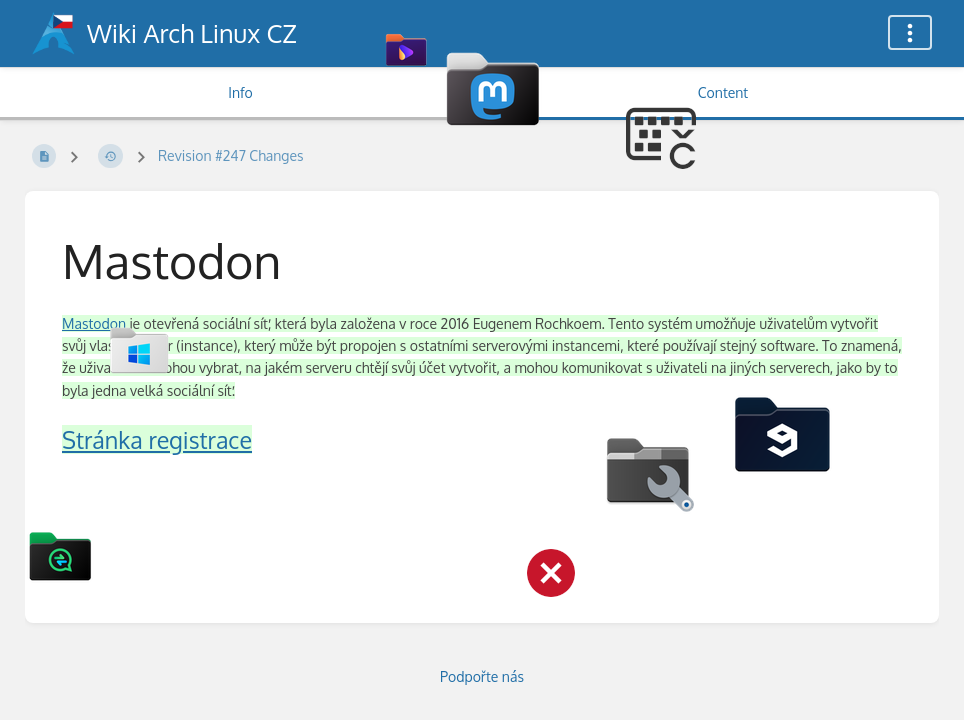 The image size is (964, 720). What do you see at coordinates (406, 51) in the screenshot?
I see `open wondershare uniconverter project folder` at bounding box center [406, 51].